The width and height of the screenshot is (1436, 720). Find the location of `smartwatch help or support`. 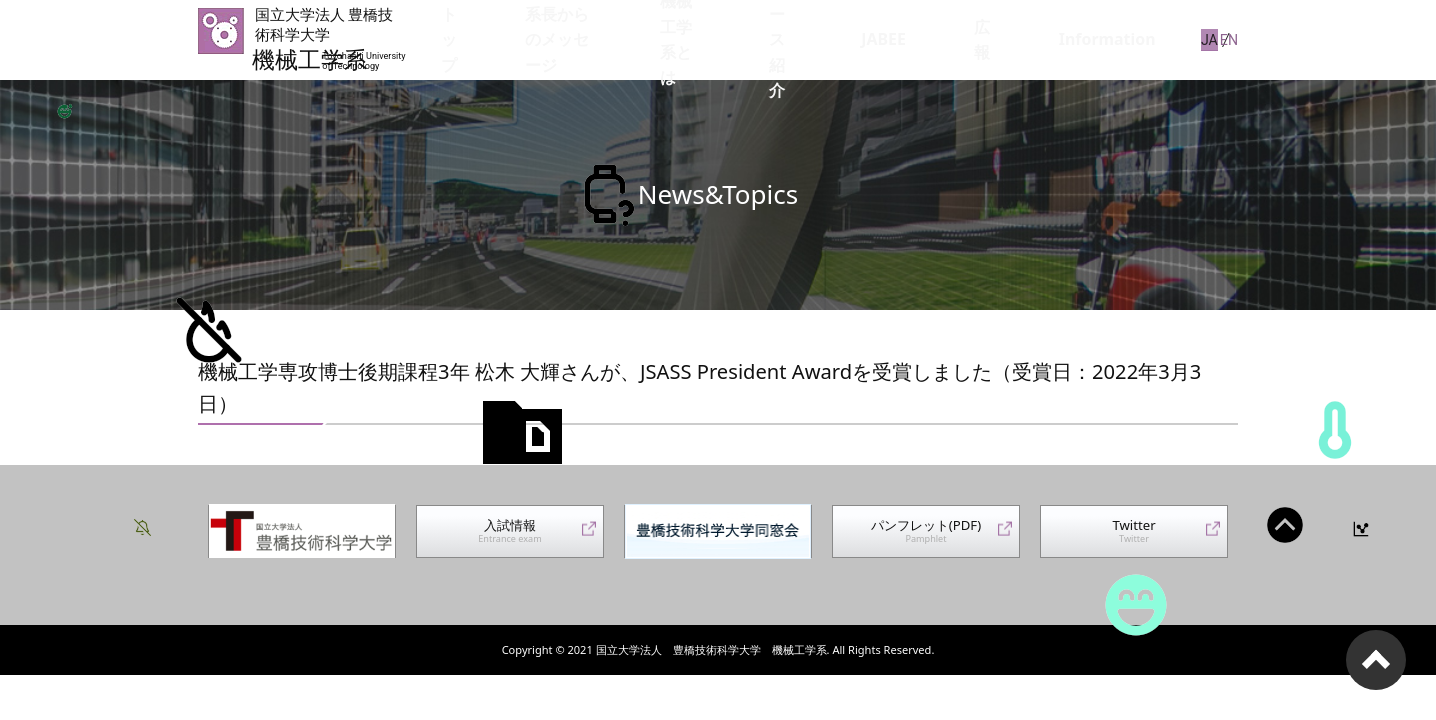

smartwatch help or support is located at coordinates (605, 194).